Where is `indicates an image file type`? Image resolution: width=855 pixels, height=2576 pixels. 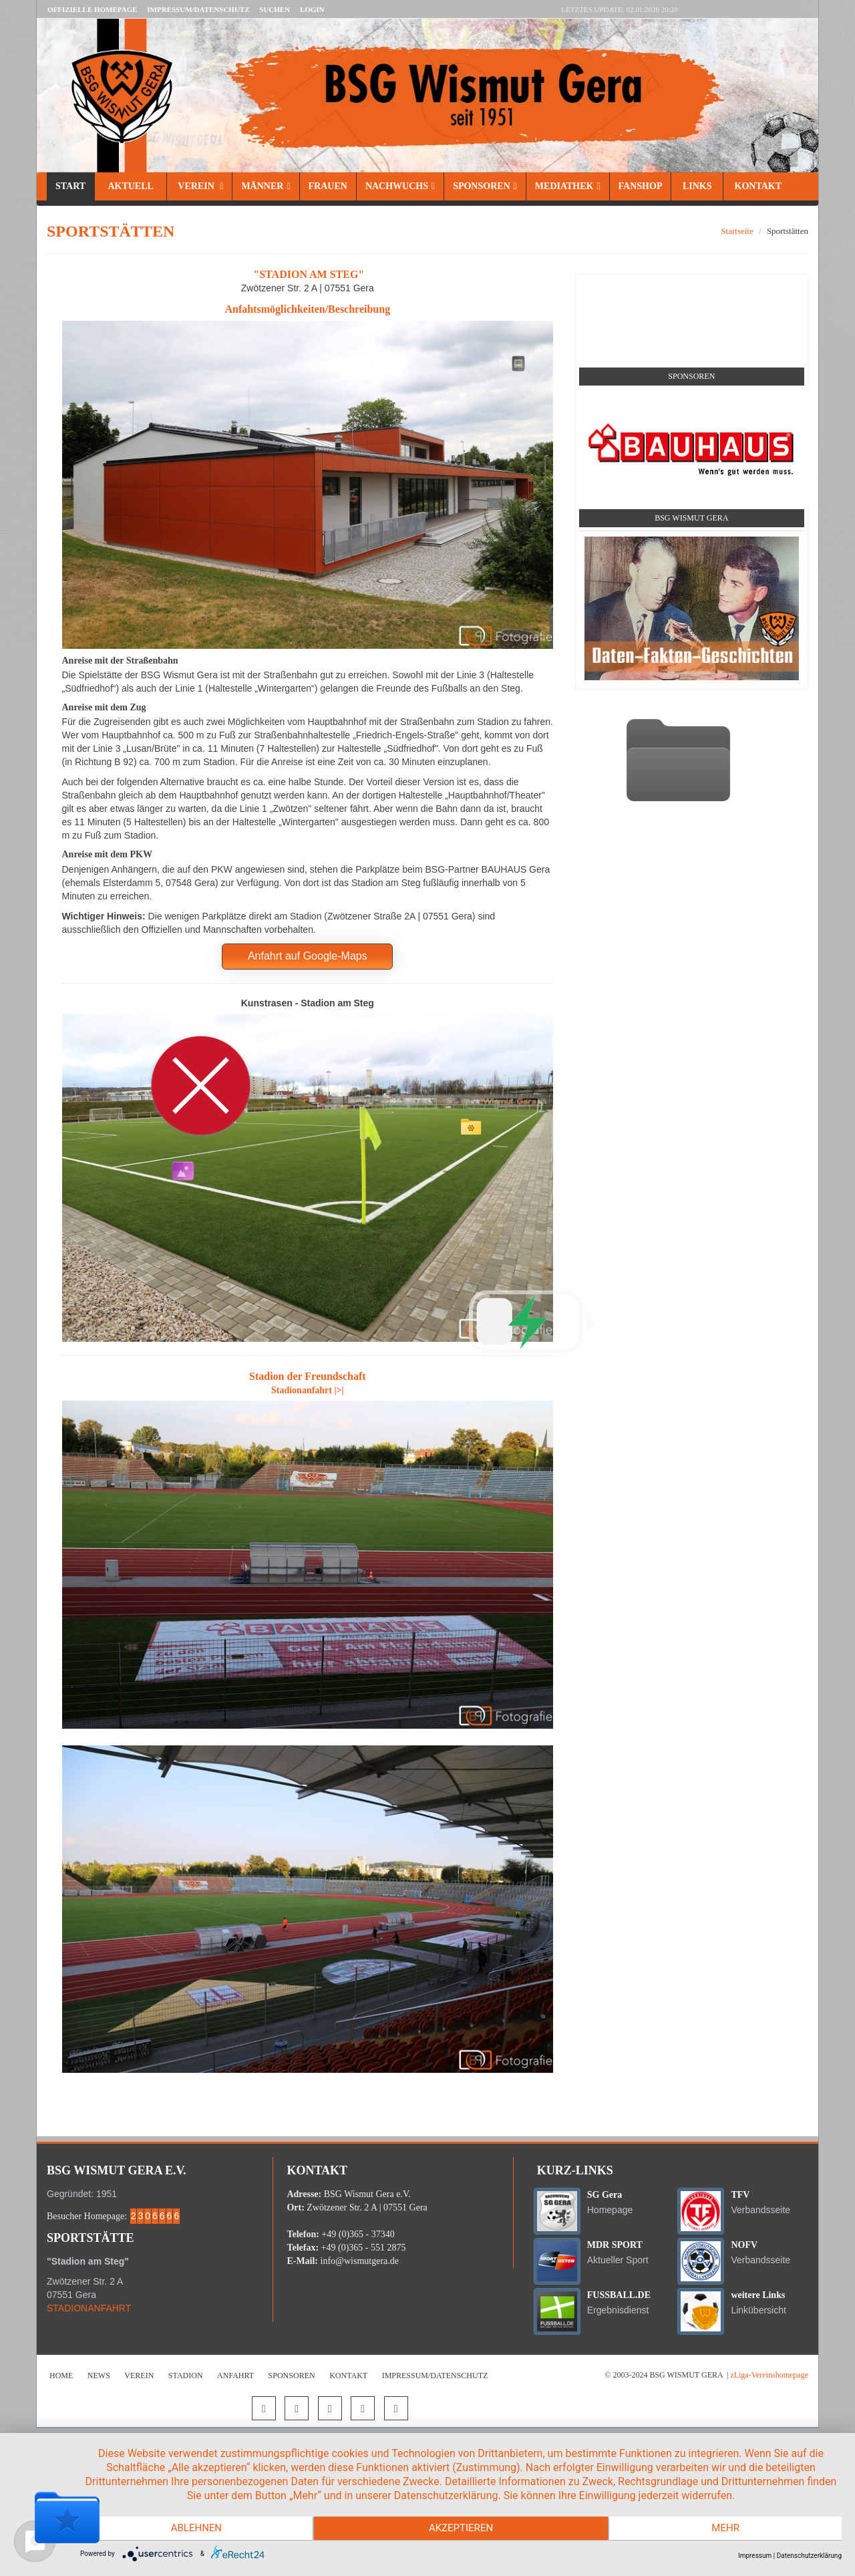
indicates an image file type is located at coordinates (183, 1170).